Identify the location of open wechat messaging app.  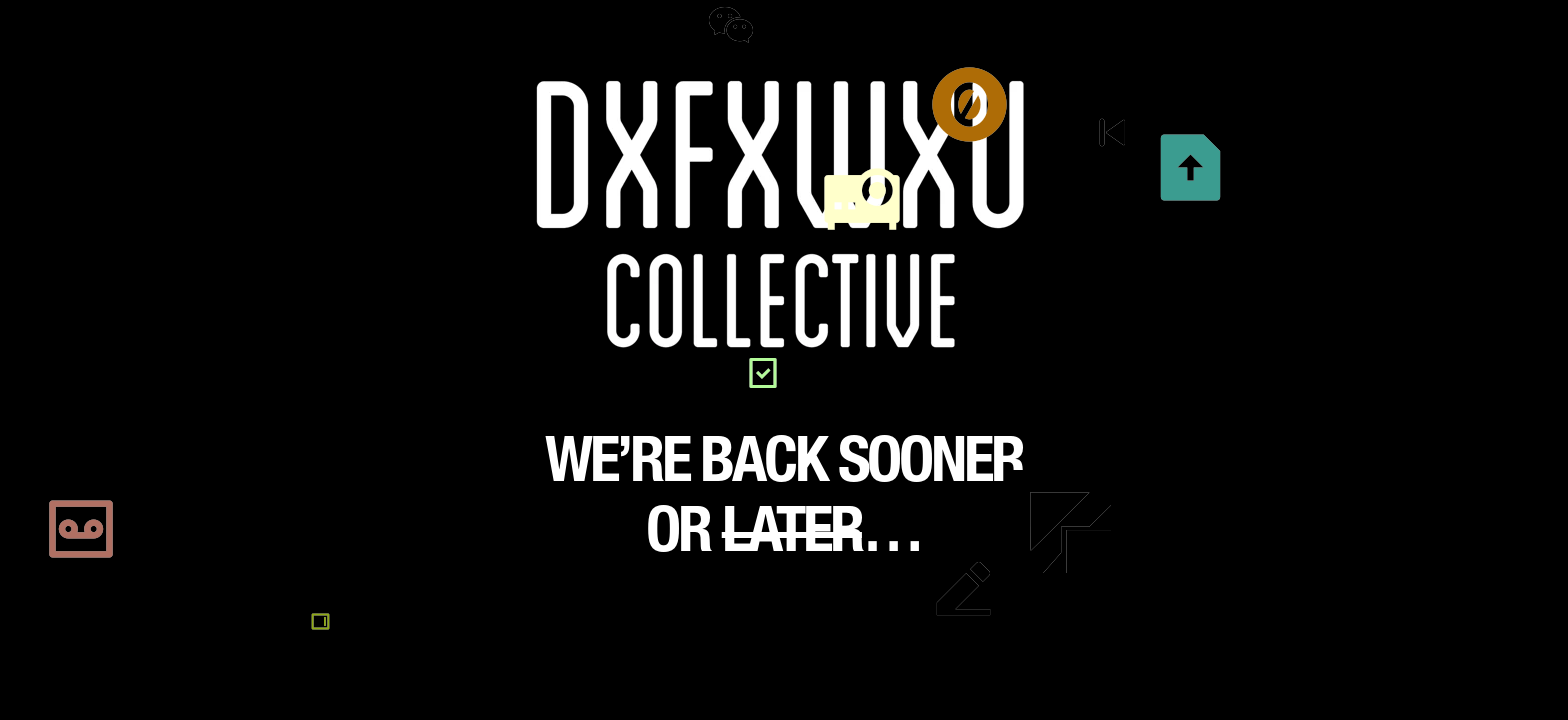
(731, 25).